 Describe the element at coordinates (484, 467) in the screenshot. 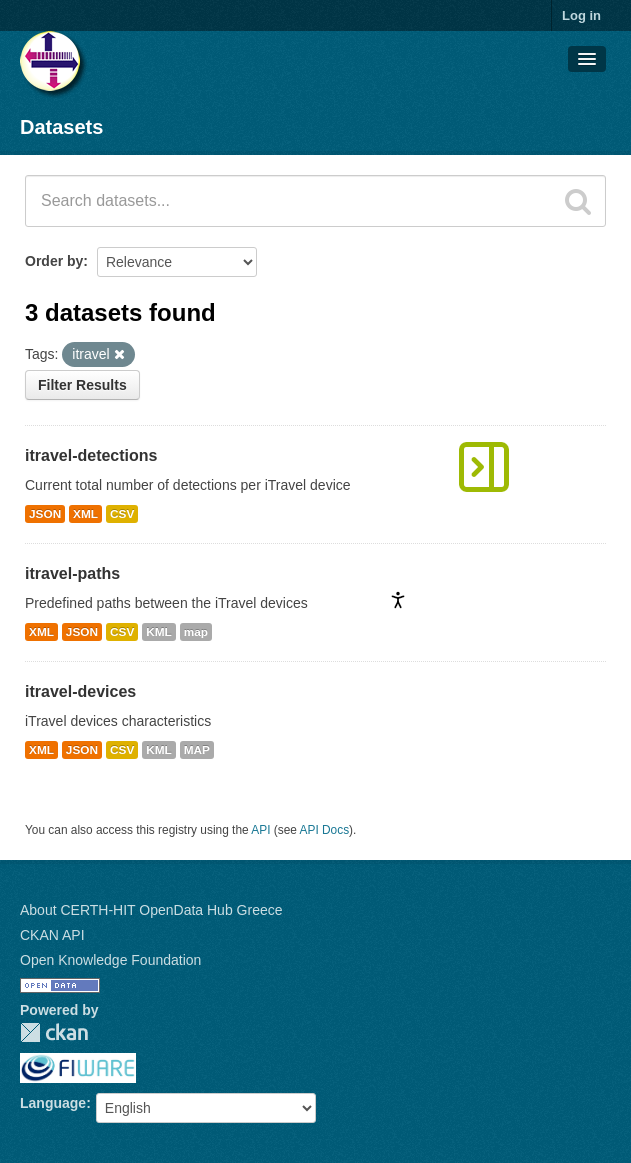

I see `close the right side panel` at that location.